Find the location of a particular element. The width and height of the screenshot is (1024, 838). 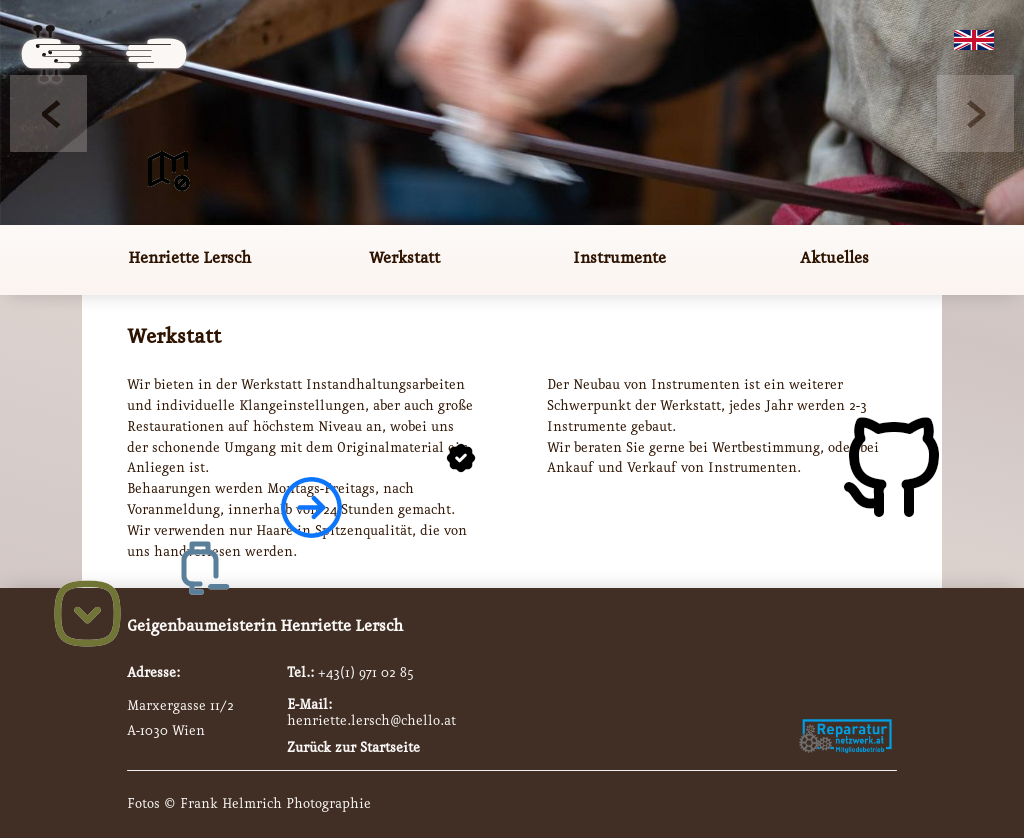

proceed to the next step is located at coordinates (311, 507).